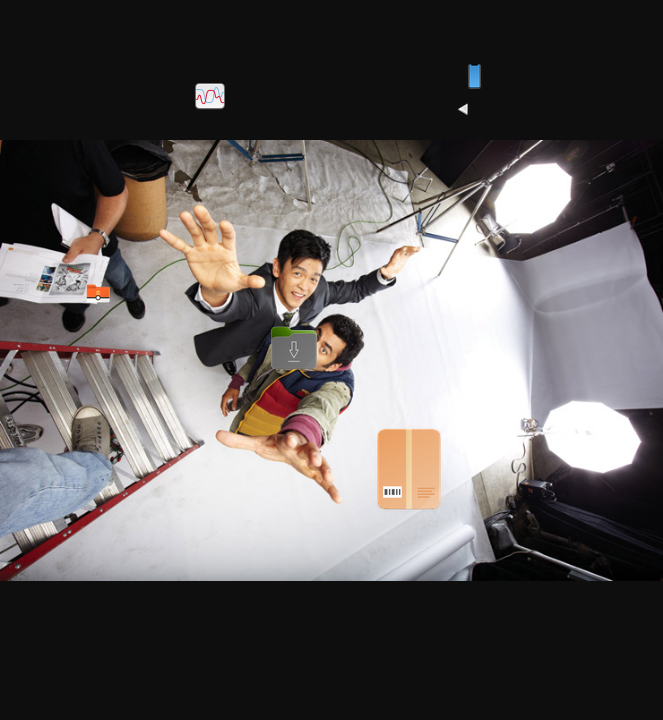 The width and height of the screenshot is (663, 720). I want to click on open your downloads folder, so click(294, 348).